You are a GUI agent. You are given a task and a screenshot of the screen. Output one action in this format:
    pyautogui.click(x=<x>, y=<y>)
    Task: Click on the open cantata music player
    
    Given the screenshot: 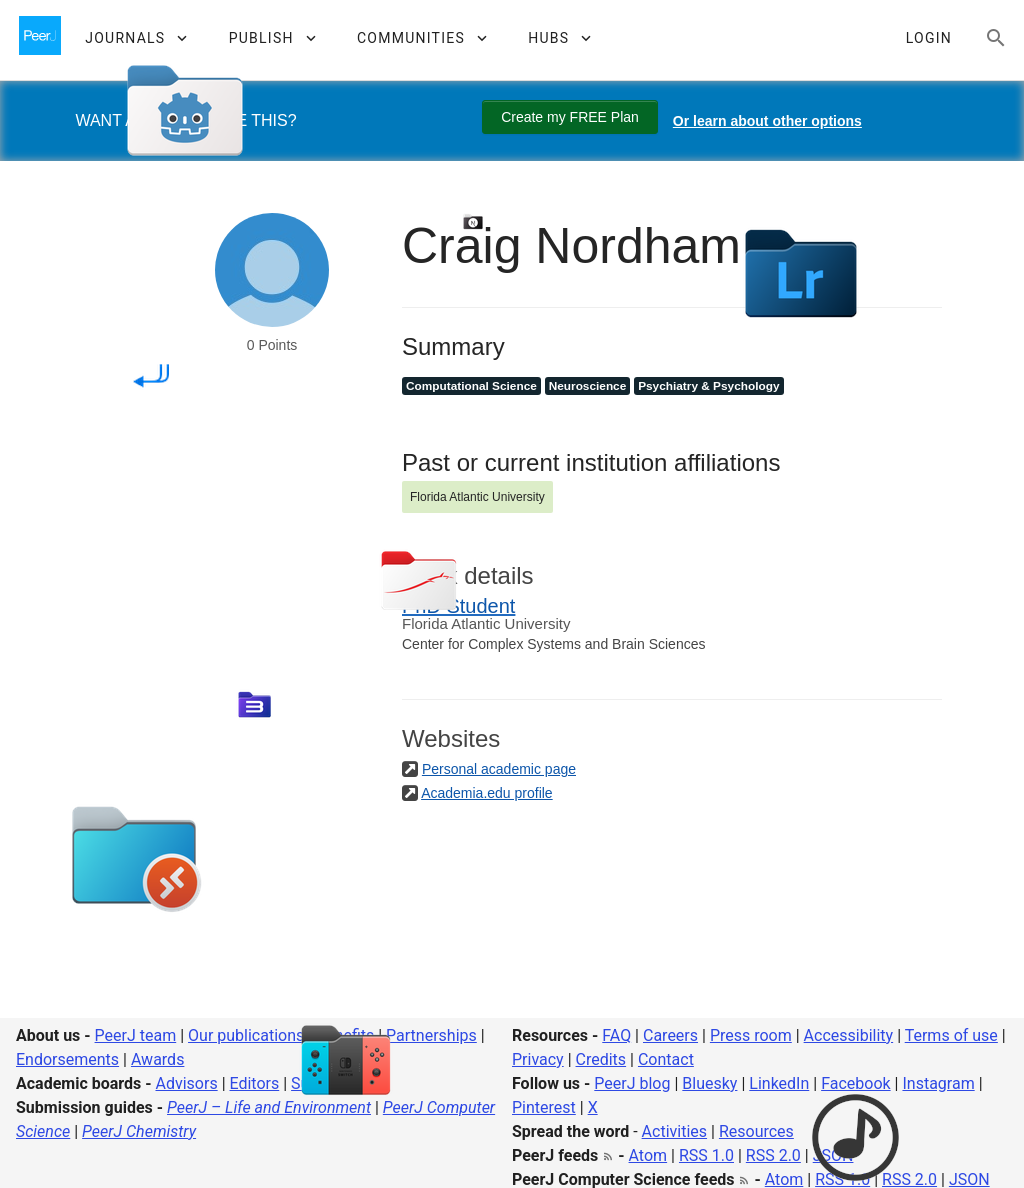 What is the action you would take?
    pyautogui.click(x=855, y=1137)
    